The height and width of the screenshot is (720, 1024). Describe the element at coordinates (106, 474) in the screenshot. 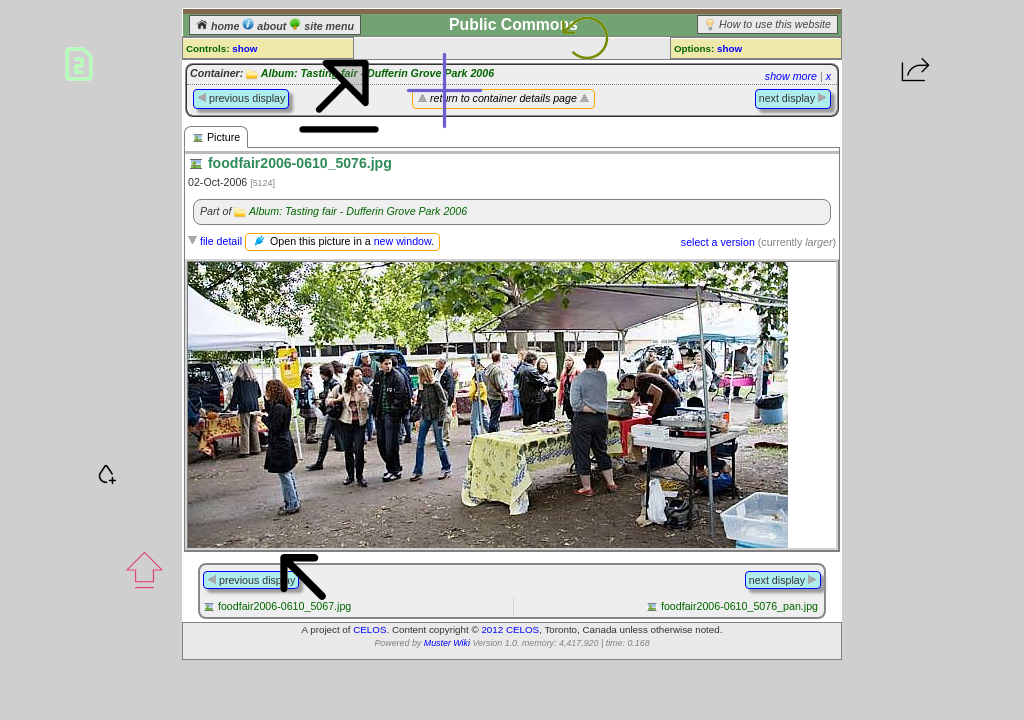

I see `add water or hydration reminder` at that location.